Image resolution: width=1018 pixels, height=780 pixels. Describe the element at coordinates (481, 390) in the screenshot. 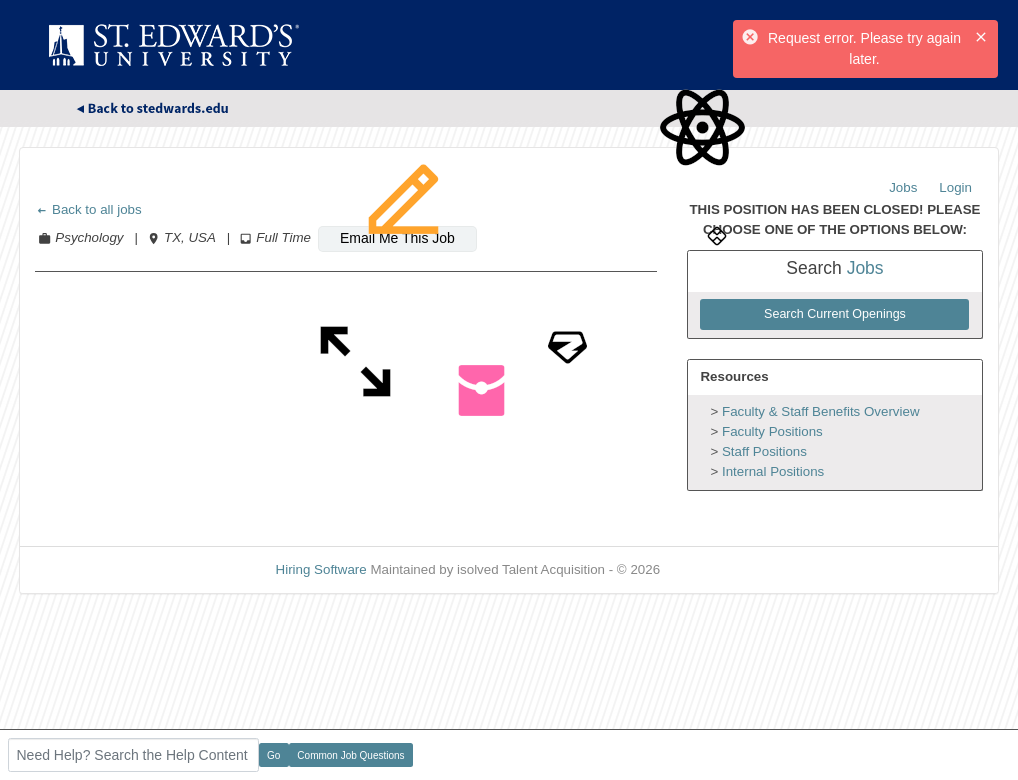

I see `send a red packet or digital gift money` at that location.